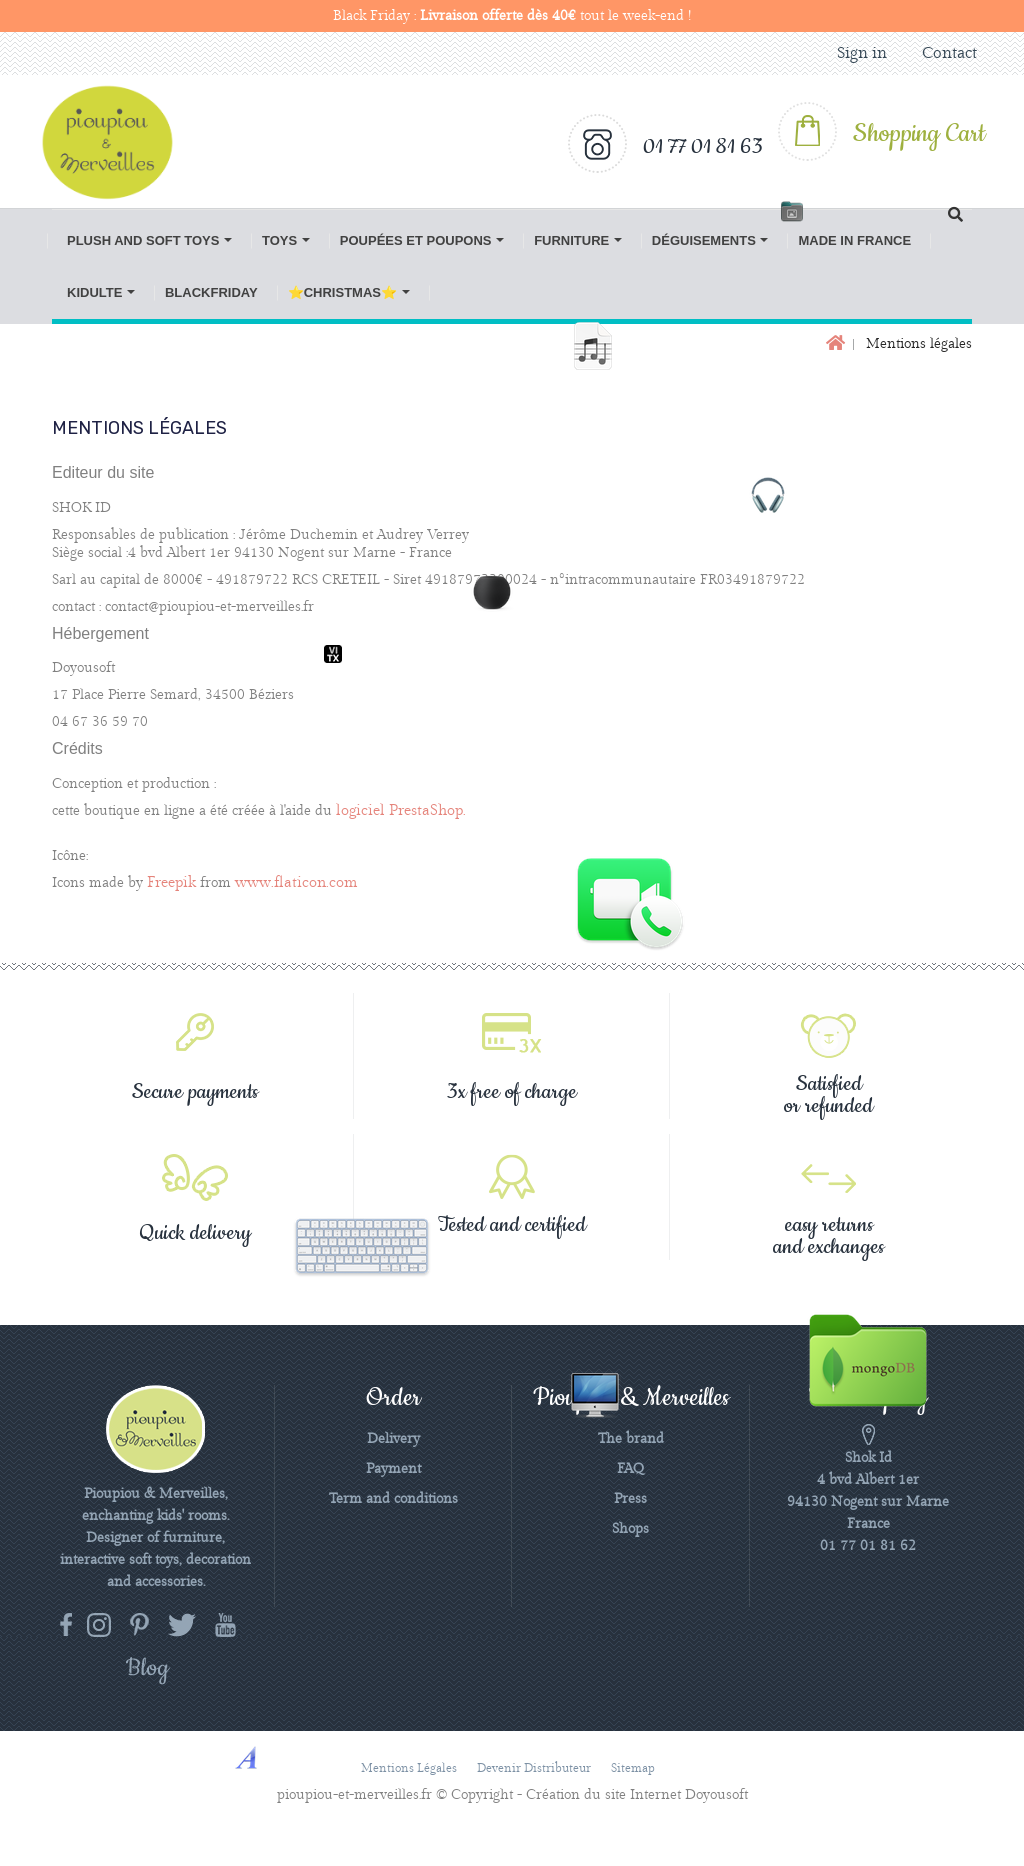  What do you see at coordinates (593, 346) in the screenshot?
I see `an audio melody file type` at bounding box center [593, 346].